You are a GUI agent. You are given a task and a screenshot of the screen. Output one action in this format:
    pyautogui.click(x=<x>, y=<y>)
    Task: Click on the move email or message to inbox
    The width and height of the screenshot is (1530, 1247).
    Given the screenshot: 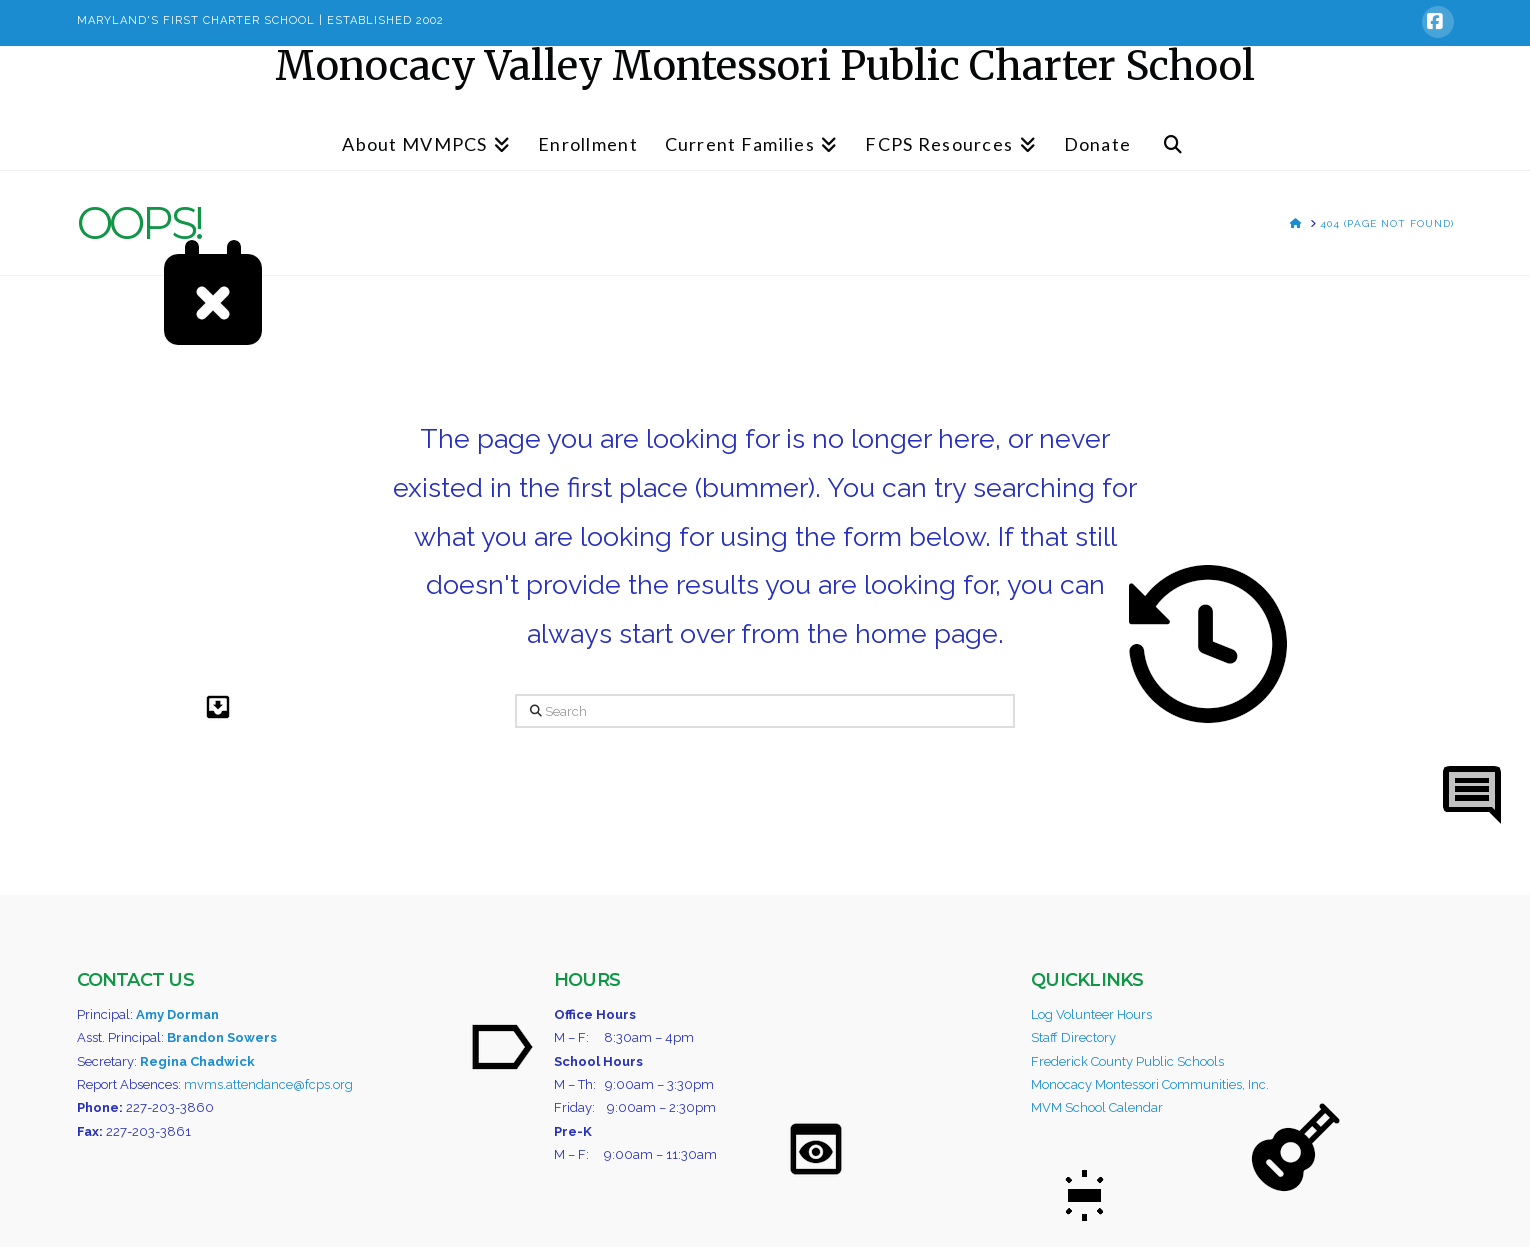 What is the action you would take?
    pyautogui.click(x=218, y=707)
    